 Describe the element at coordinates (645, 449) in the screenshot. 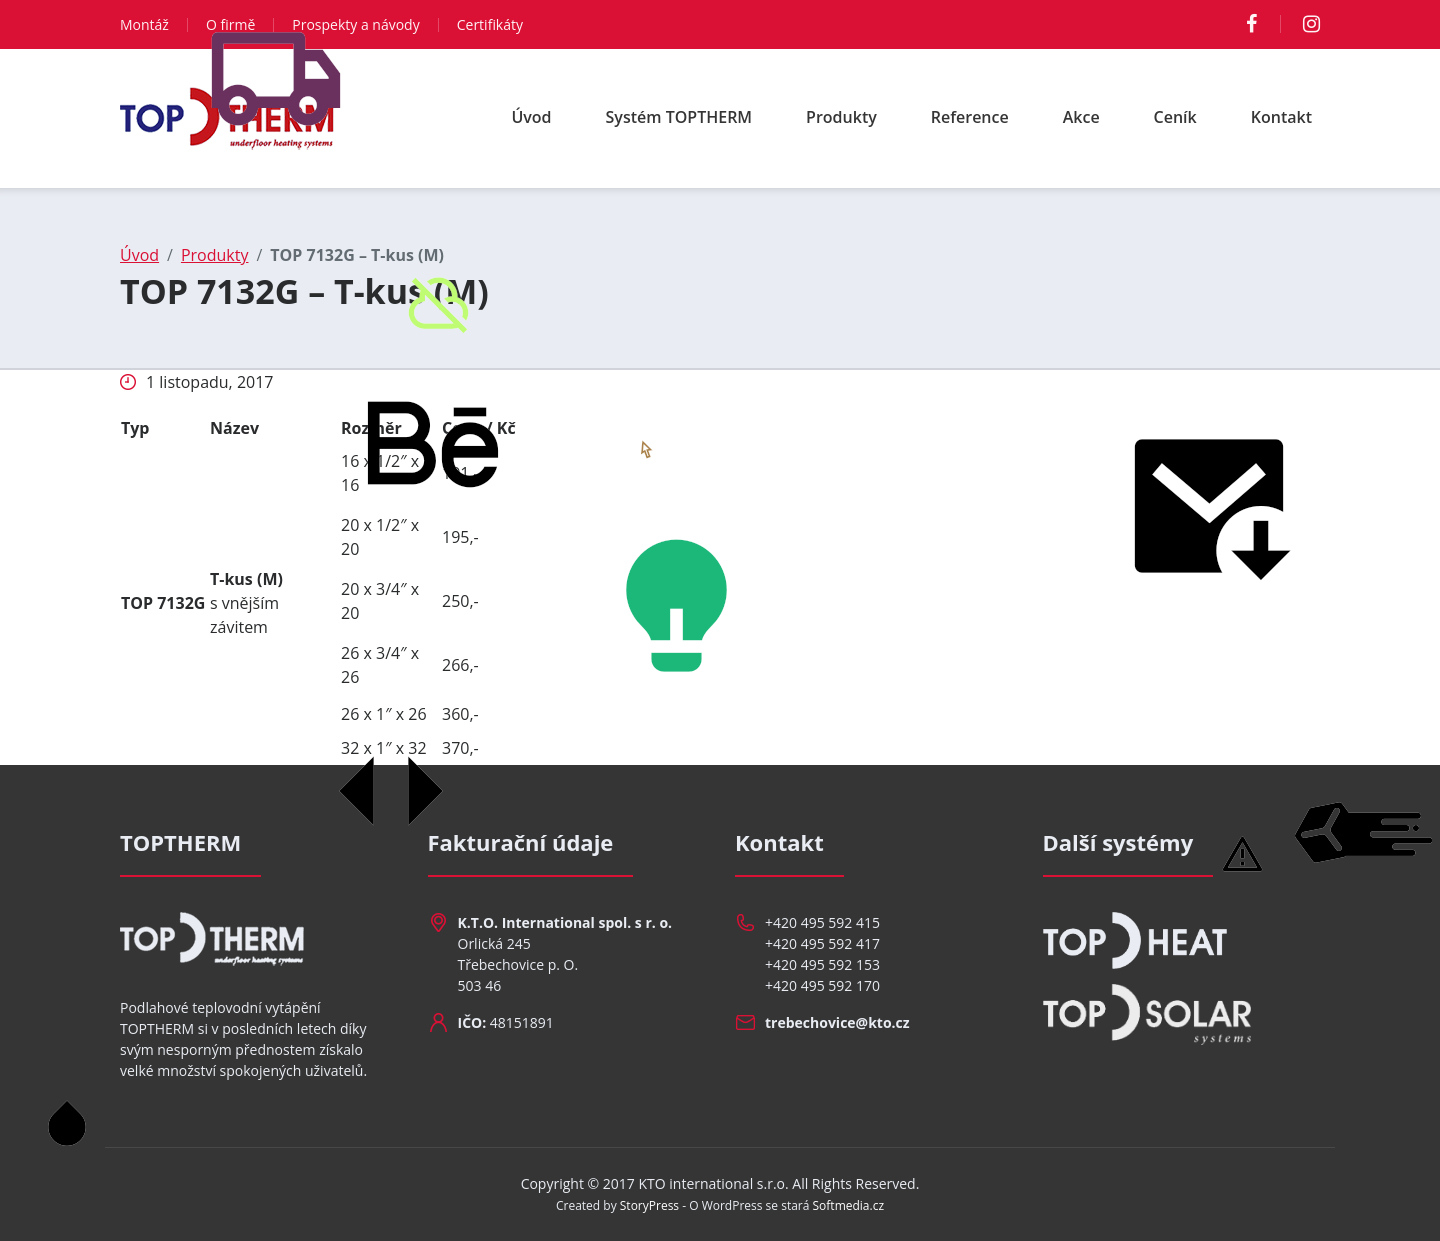

I see `cursor pointer indicating selection mode` at that location.